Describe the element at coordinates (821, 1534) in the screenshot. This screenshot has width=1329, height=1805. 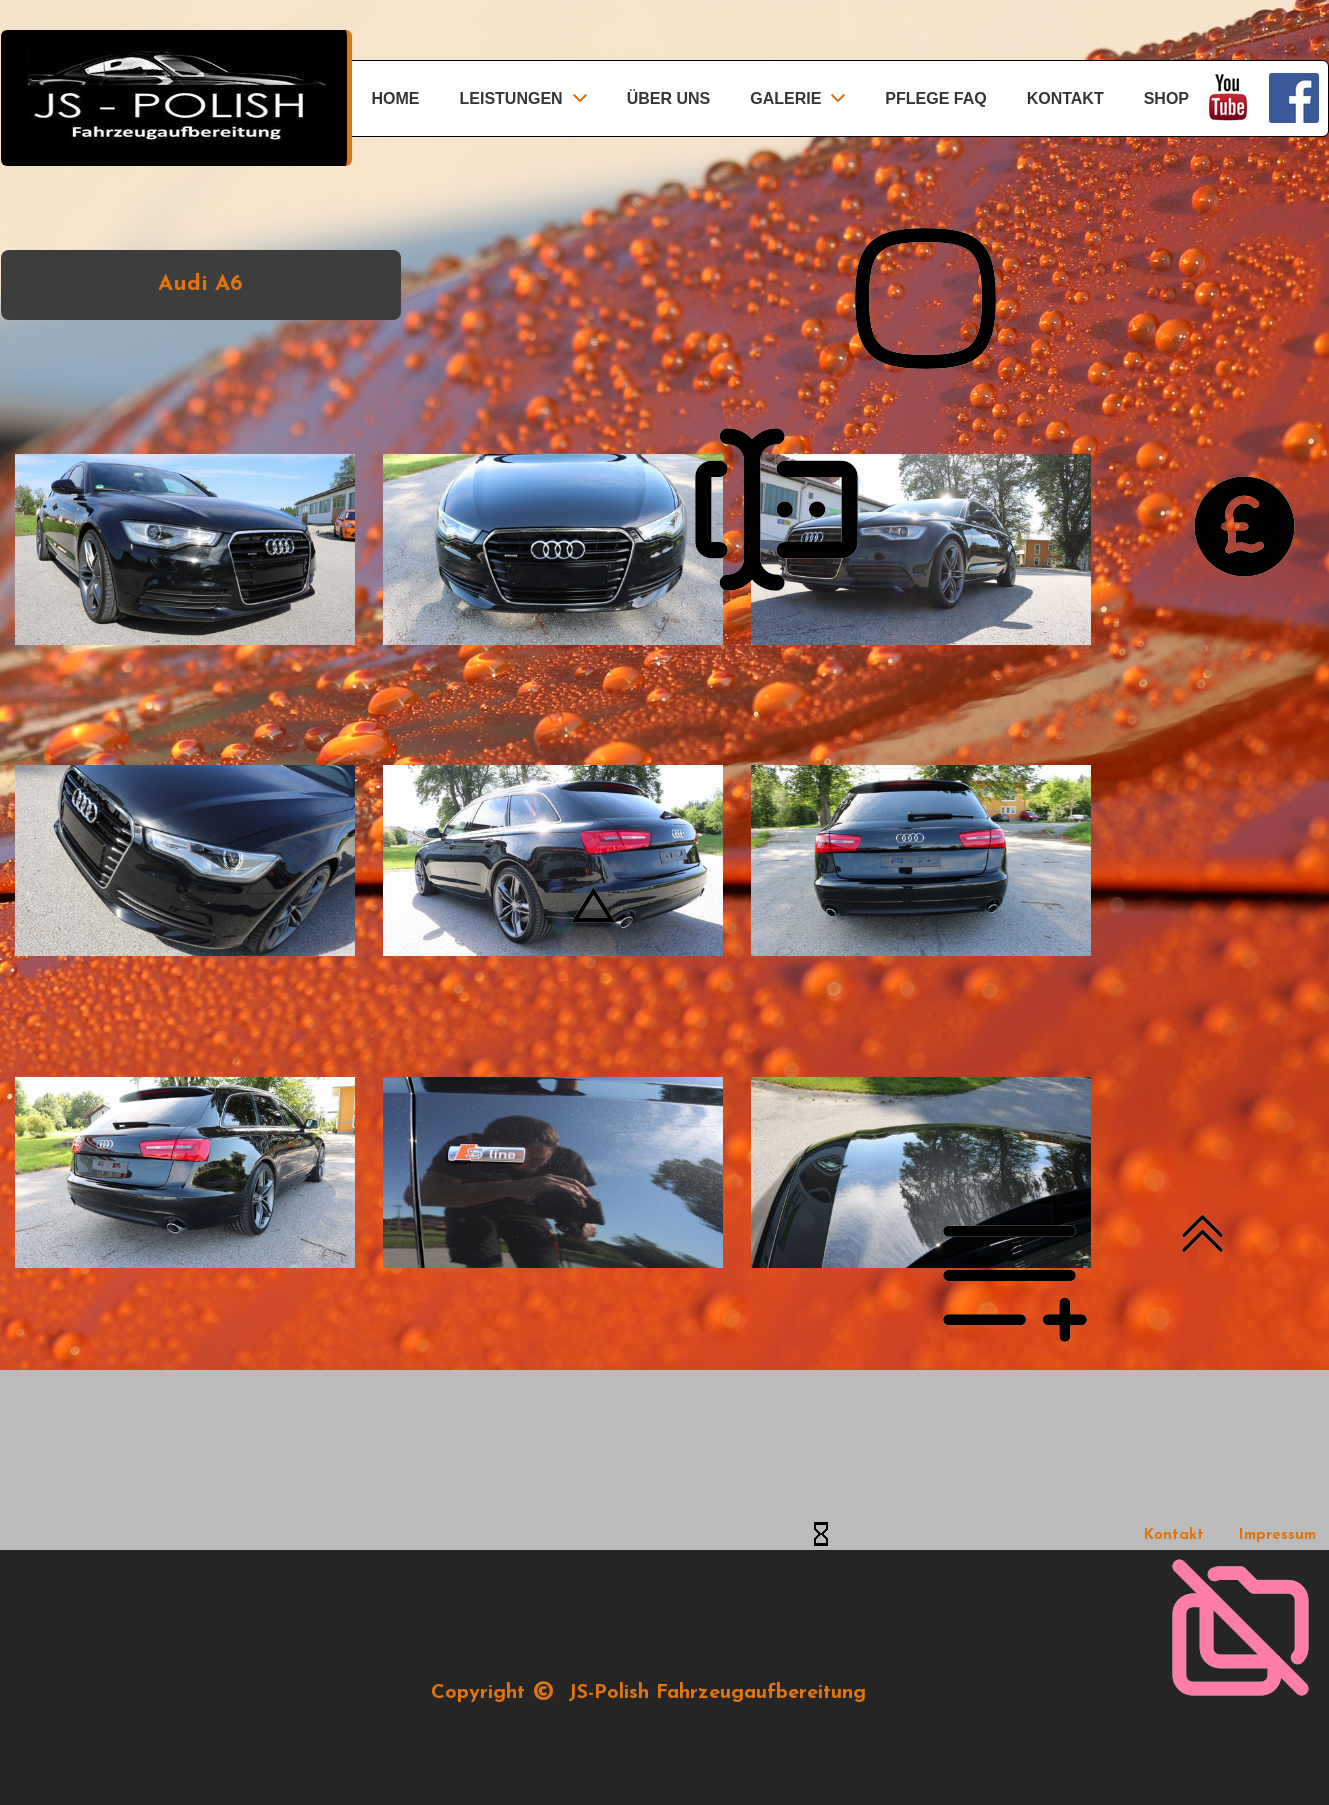
I see `indicates a process is loading or in progress` at that location.